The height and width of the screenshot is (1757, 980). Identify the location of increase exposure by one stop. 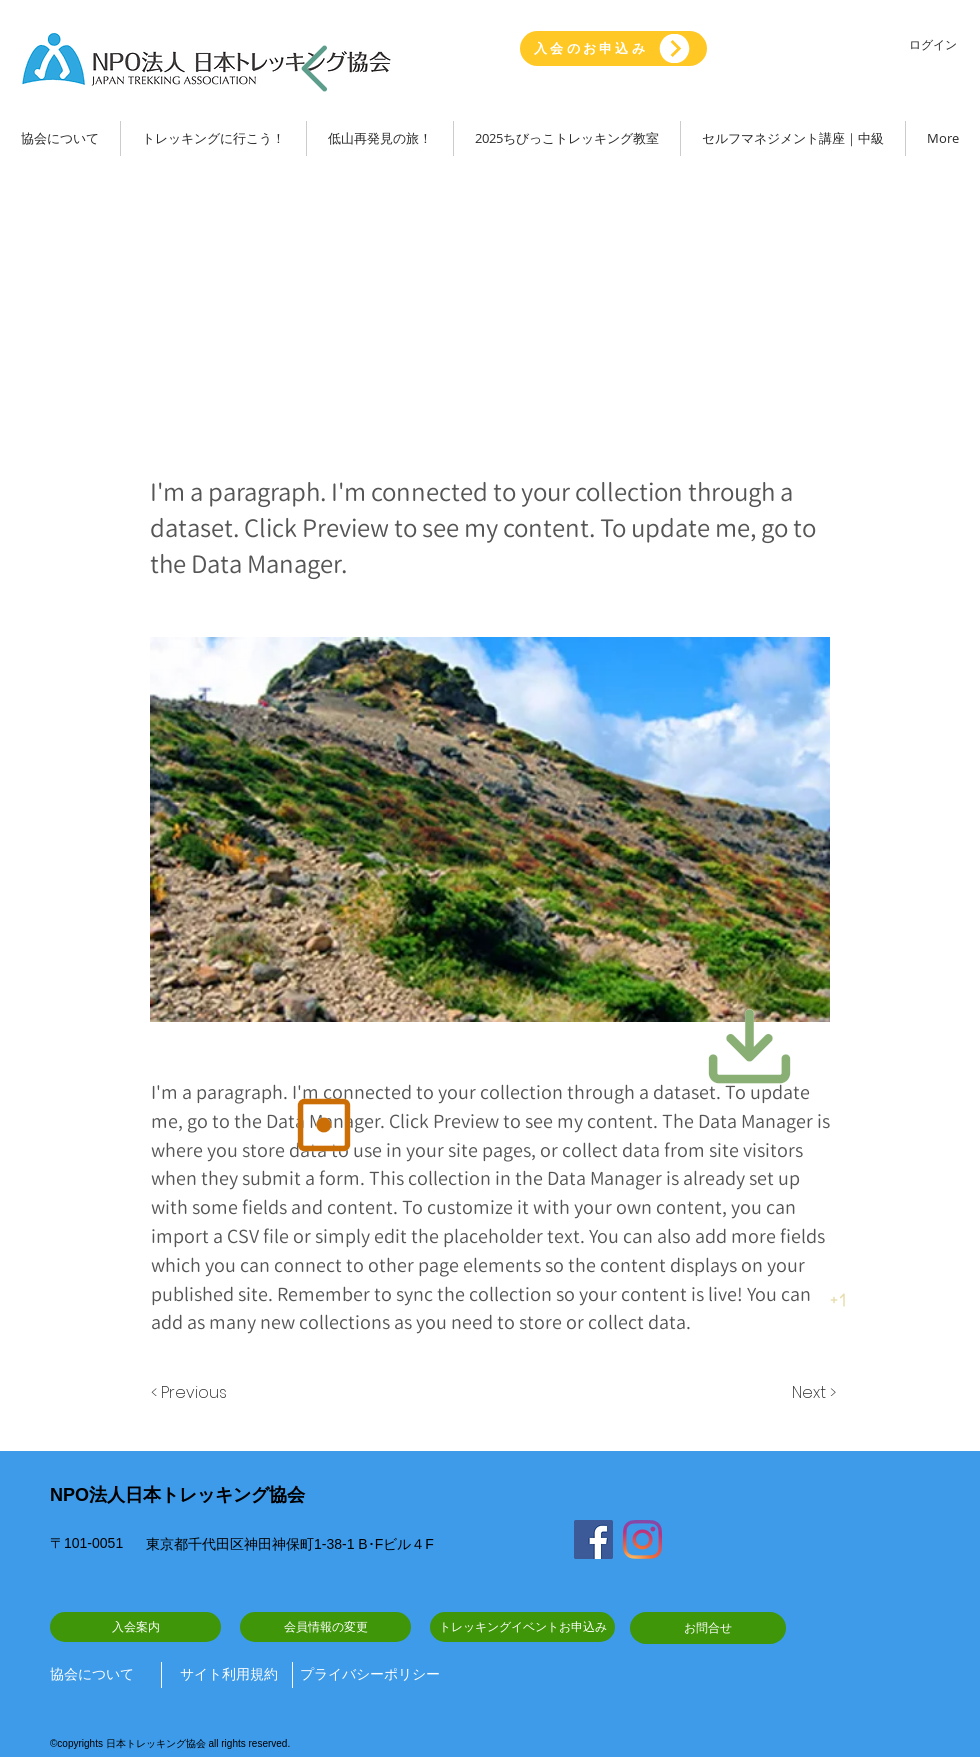
(839, 1300).